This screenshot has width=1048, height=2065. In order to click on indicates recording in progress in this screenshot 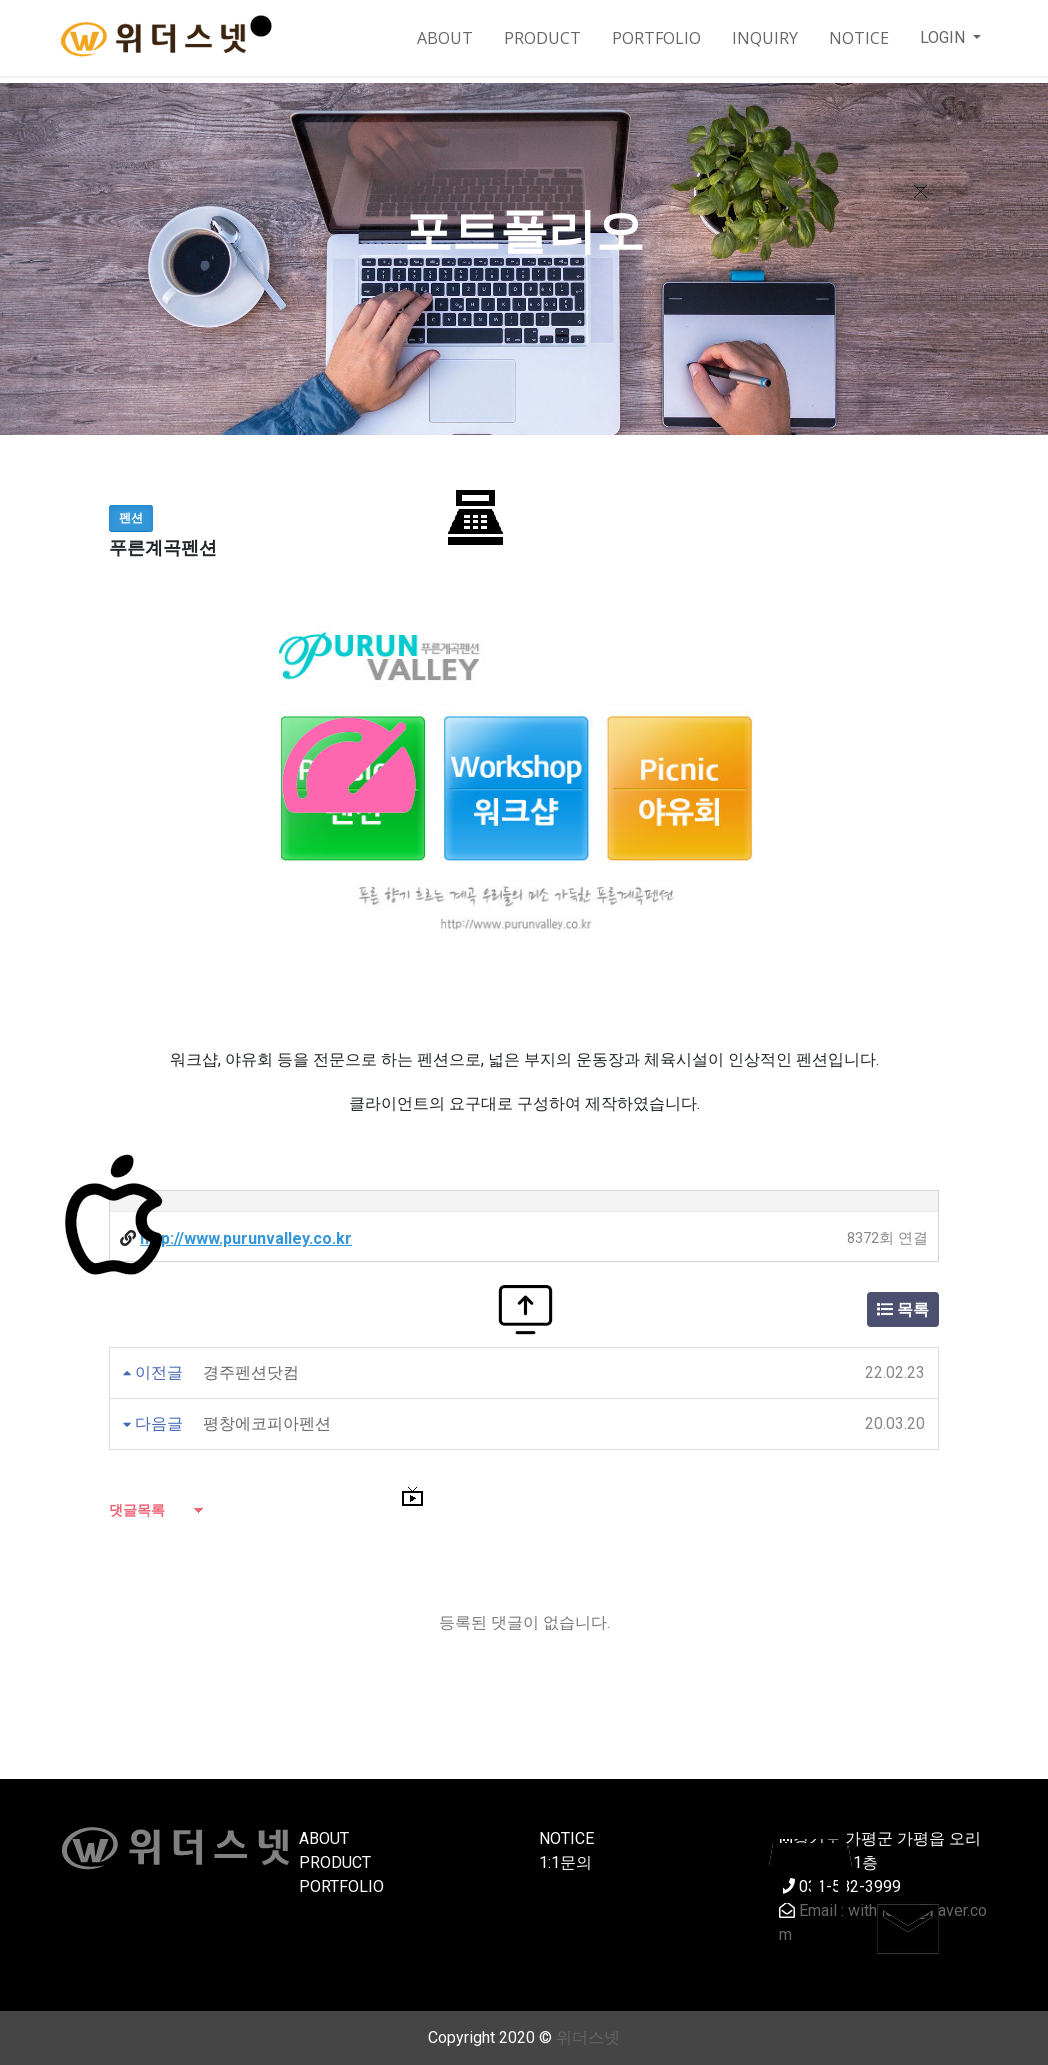, I will do `click(261, 26)`.